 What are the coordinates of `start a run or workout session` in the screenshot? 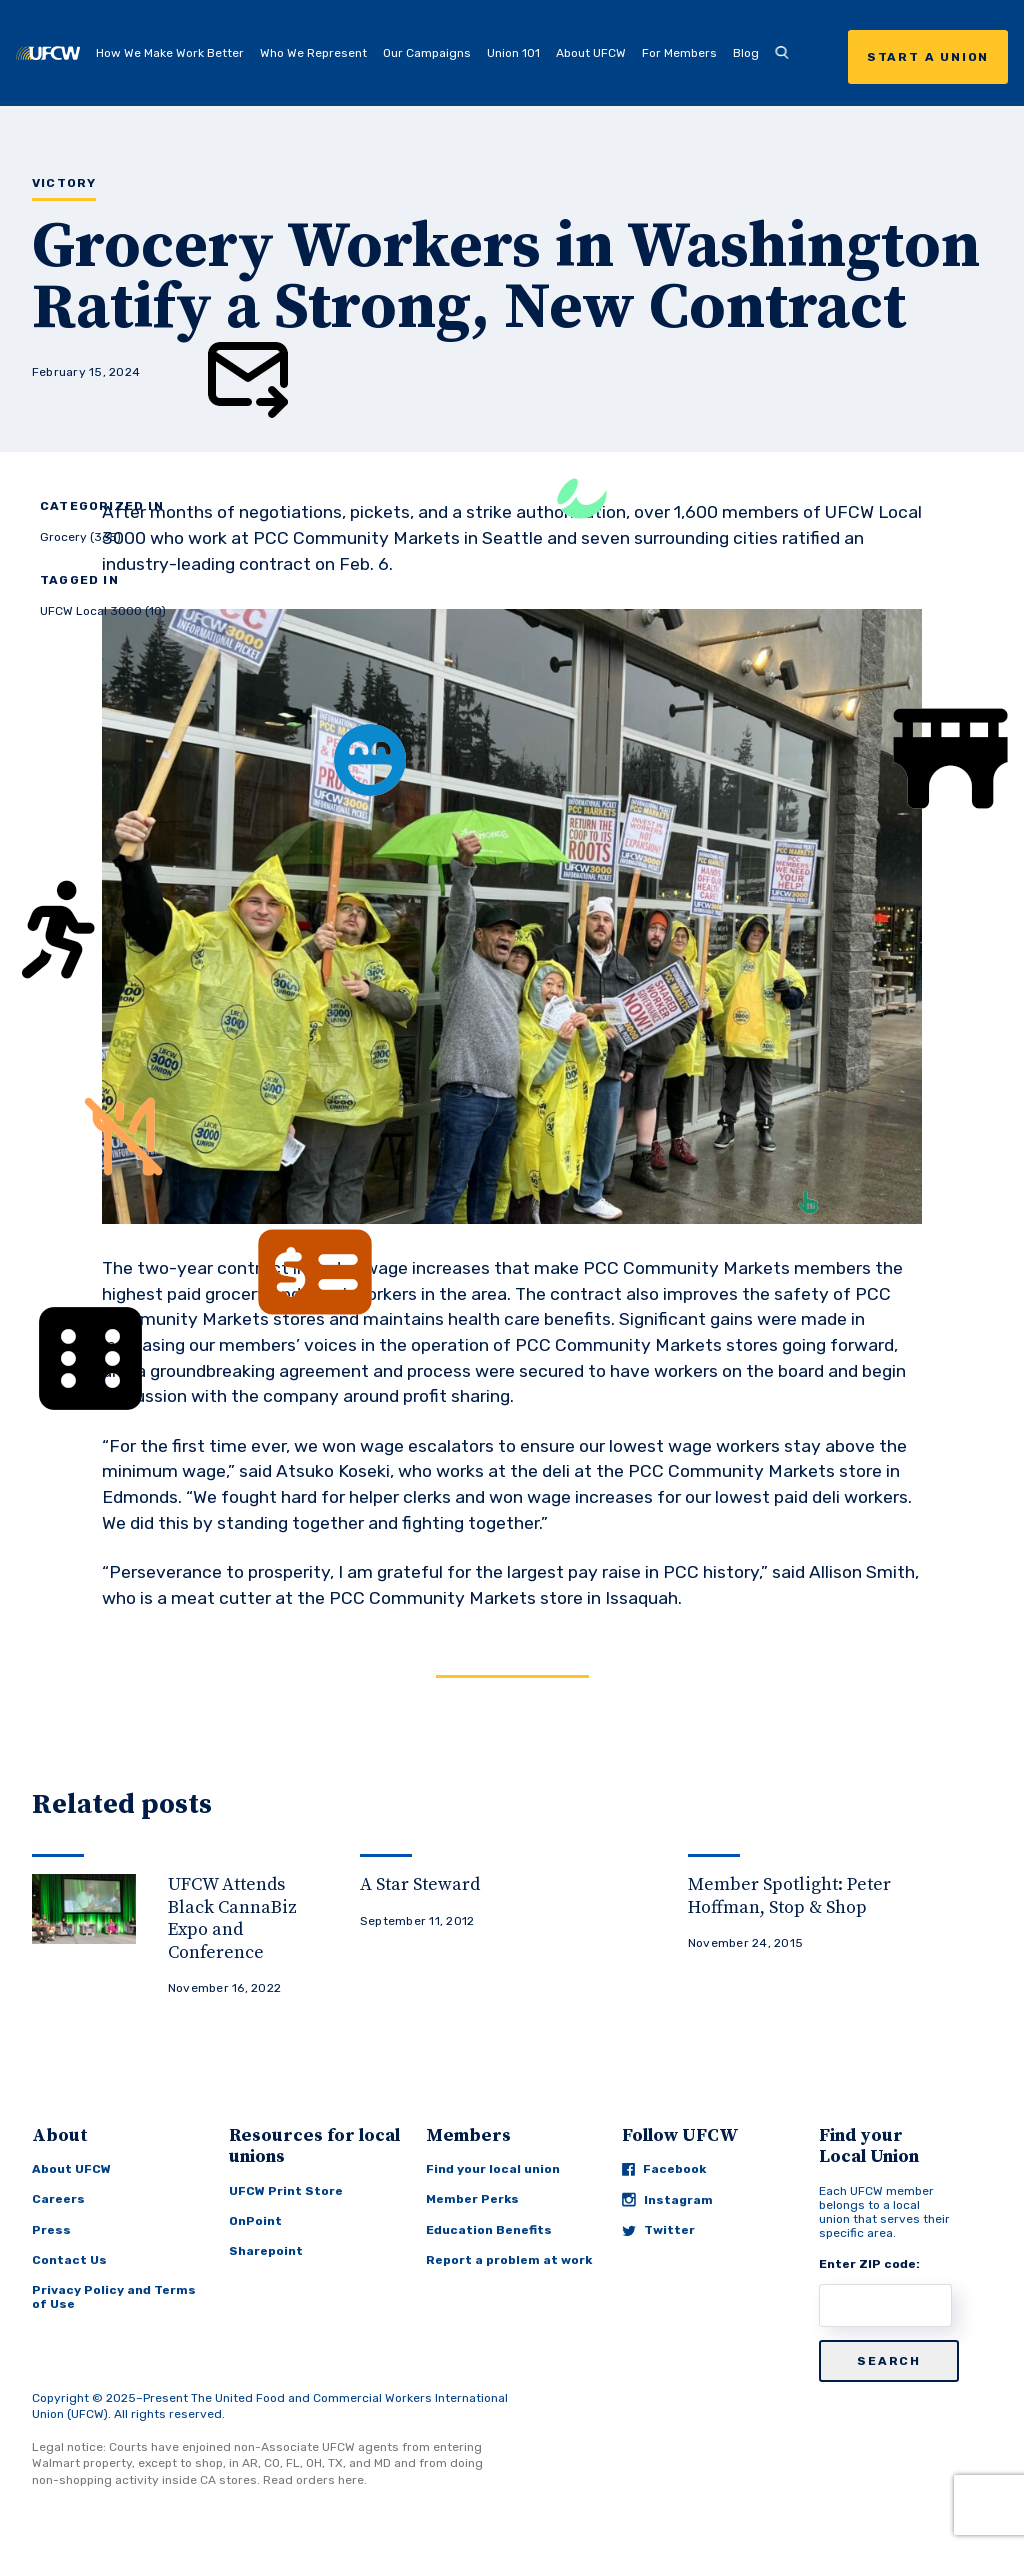 It's located at (61, 931).